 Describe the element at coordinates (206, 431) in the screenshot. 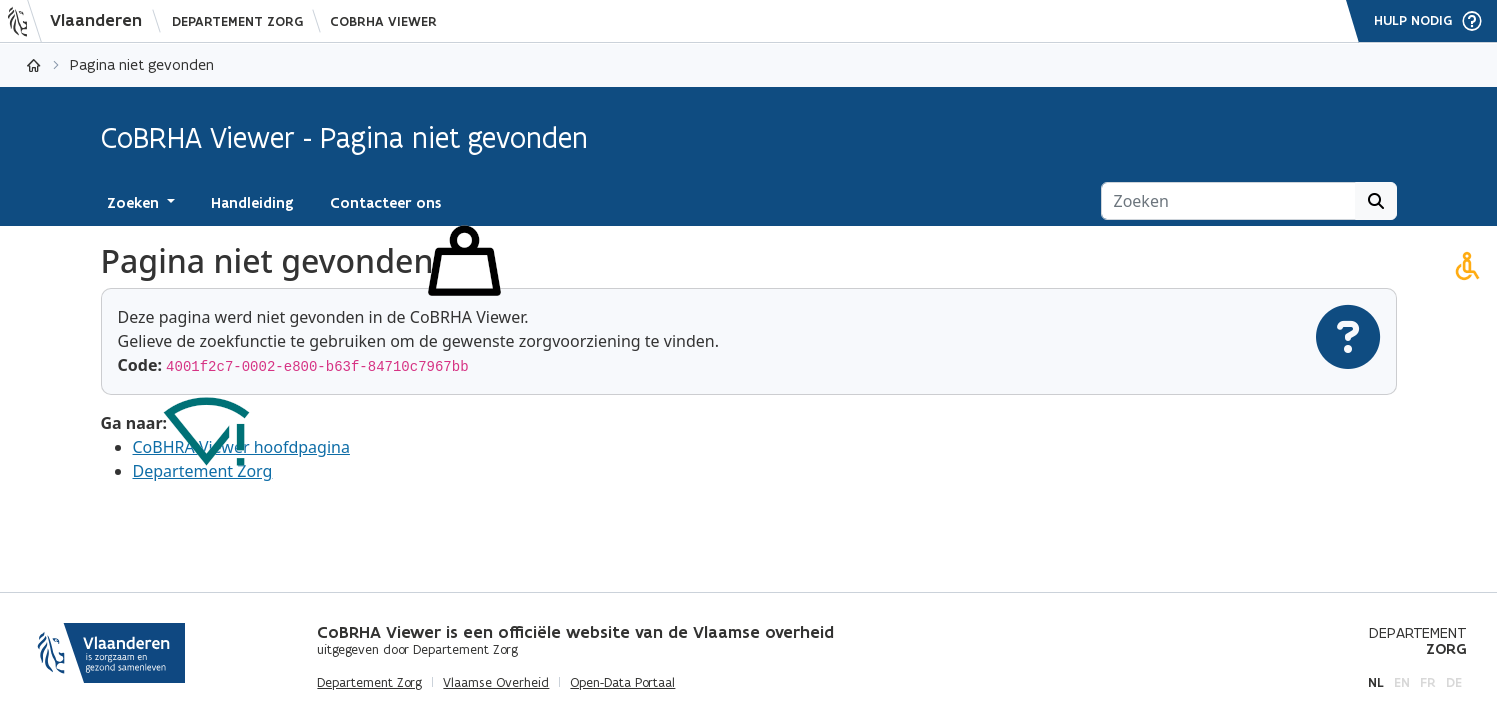

I see `indicates wifi connection error or problem` at that location.